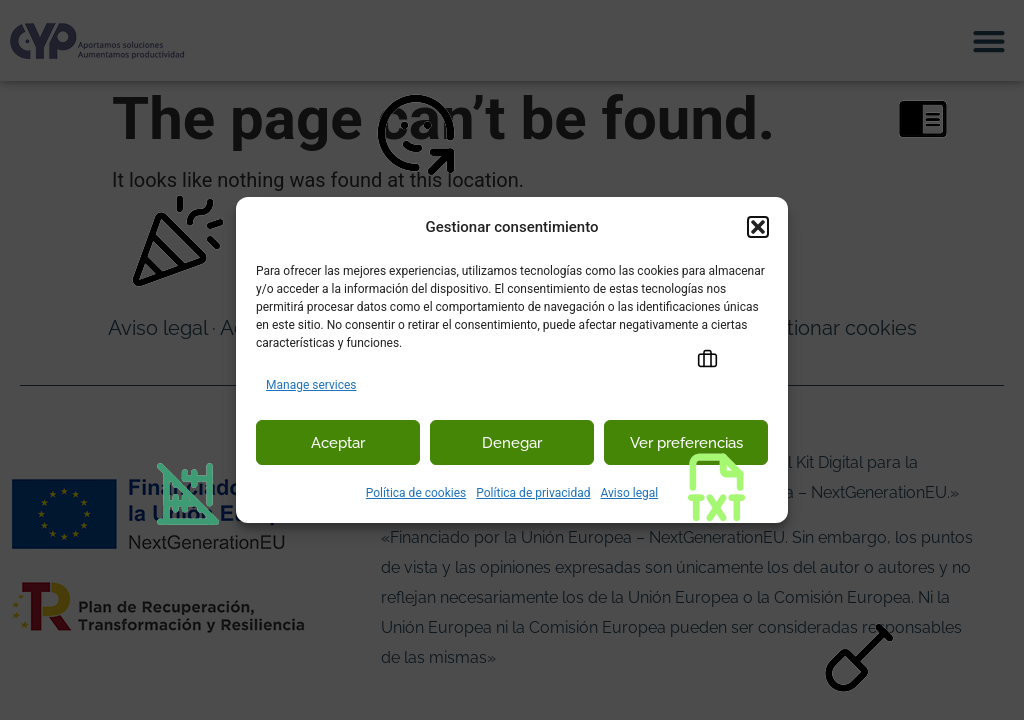 This screenshot has width=1024, height=720. What do you see at coordinates (173, 246) in the screenshot?
I see `indicates a celebration or achievement` at bounding box center [173, 246].